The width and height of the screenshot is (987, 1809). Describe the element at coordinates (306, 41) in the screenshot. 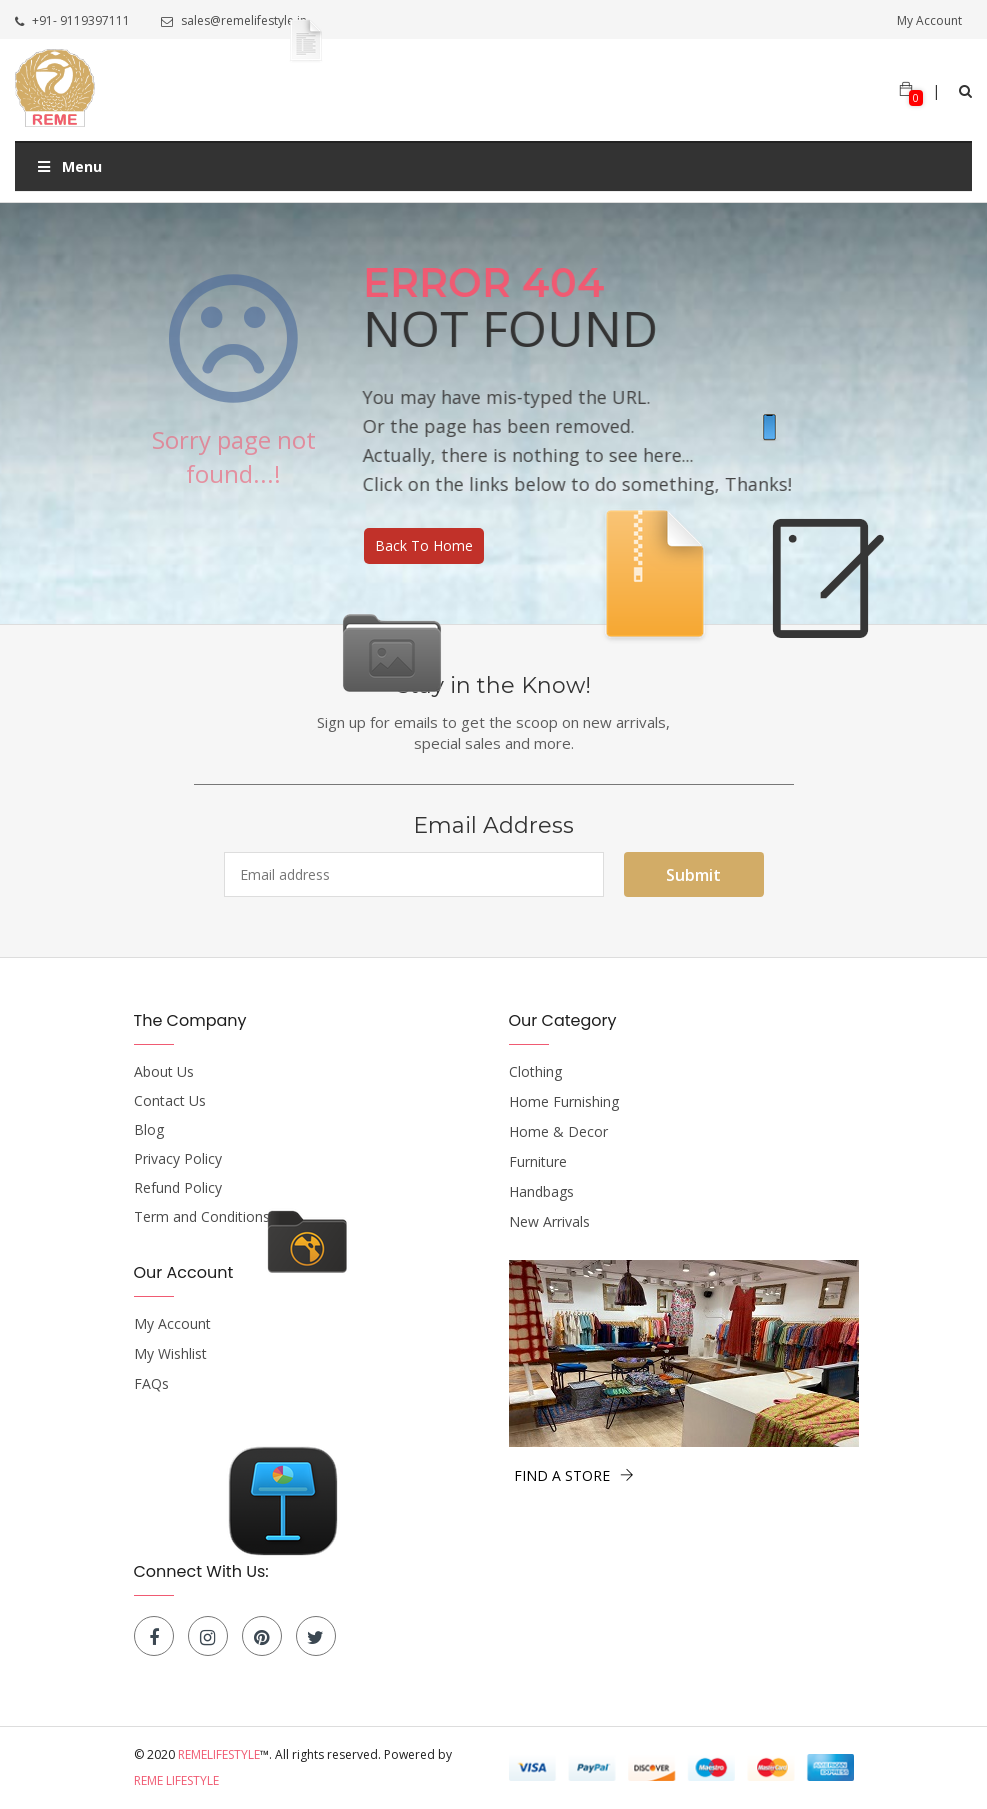

I see `a text document file preview` at that location.